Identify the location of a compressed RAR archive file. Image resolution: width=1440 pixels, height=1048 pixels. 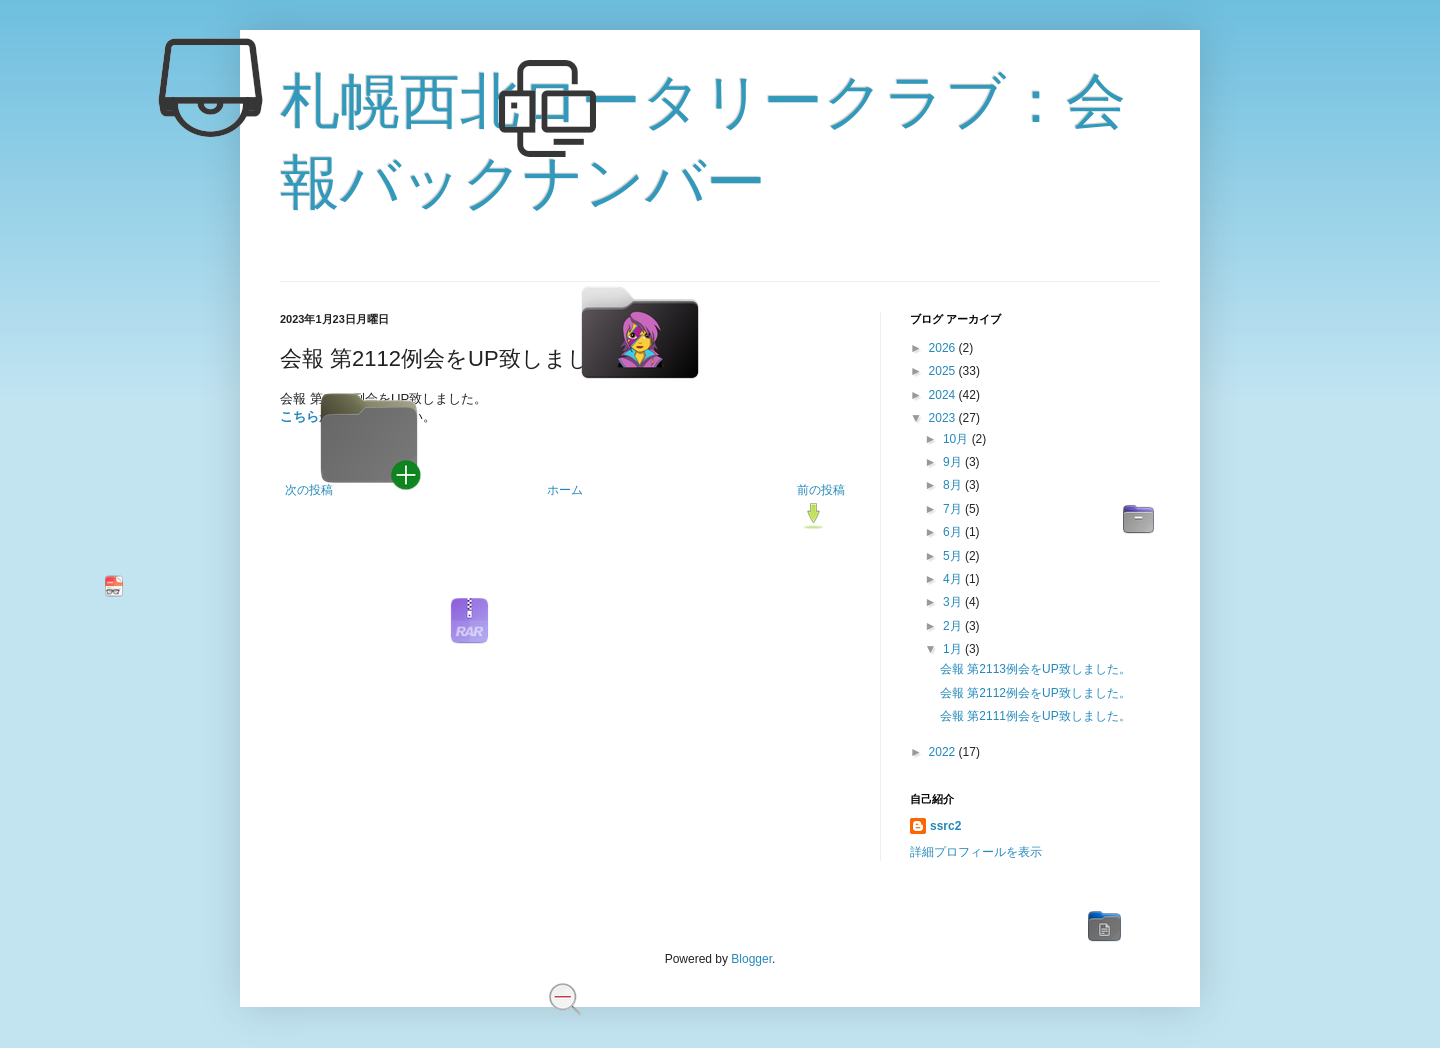
(469, 620).